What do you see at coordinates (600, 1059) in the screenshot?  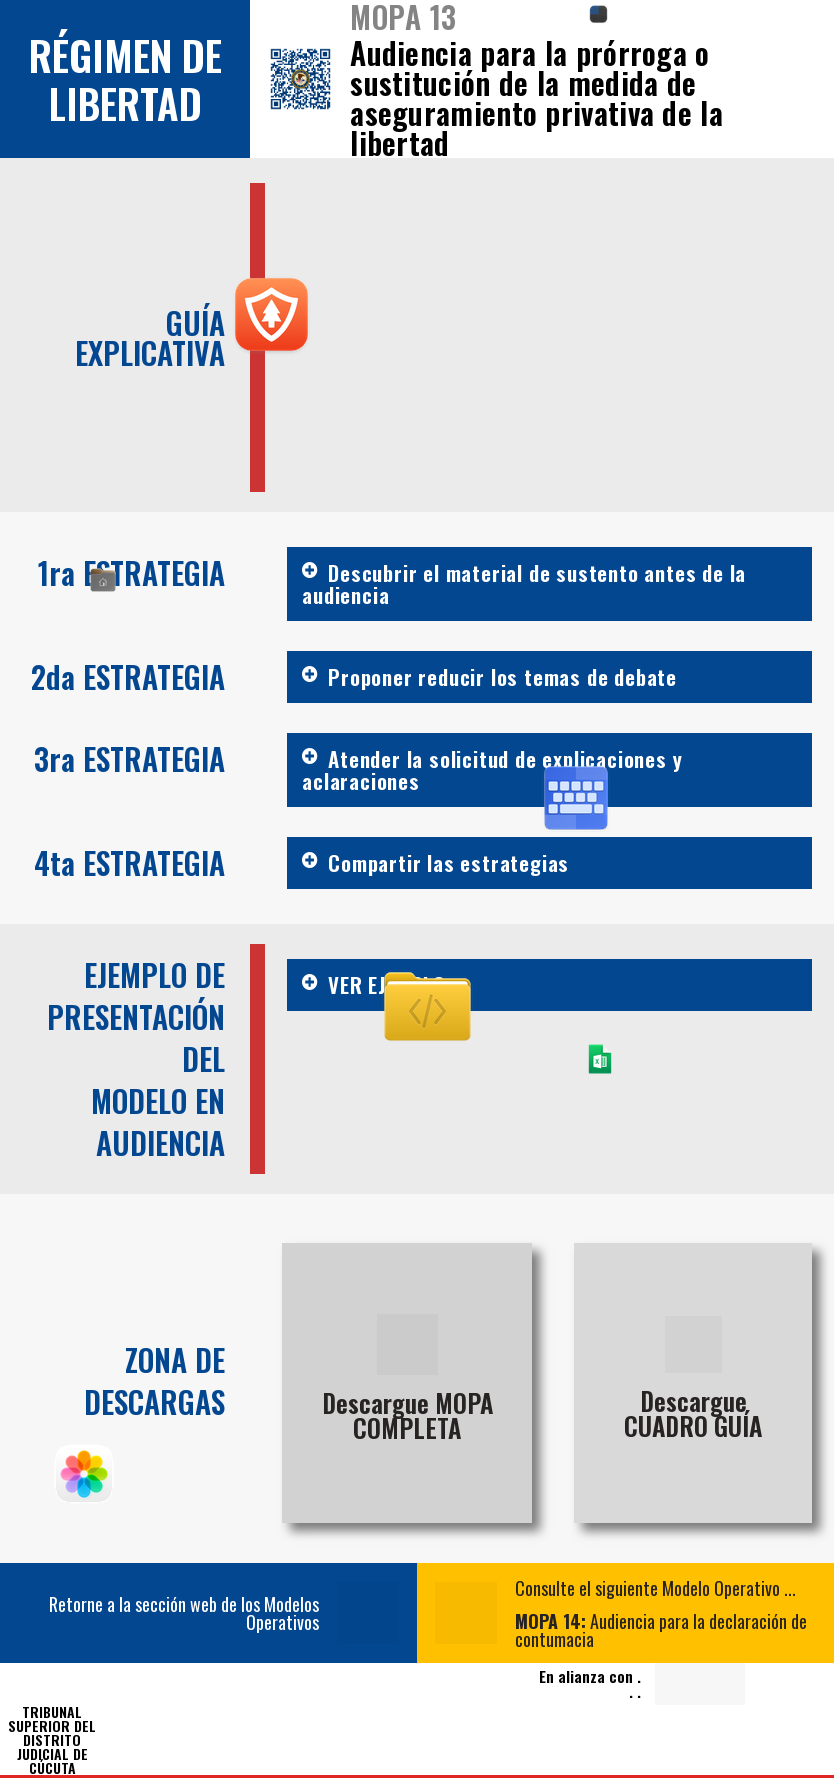 I see `open a Microsoft Excel spreadsheet file` at bounding box center [600, 1059].